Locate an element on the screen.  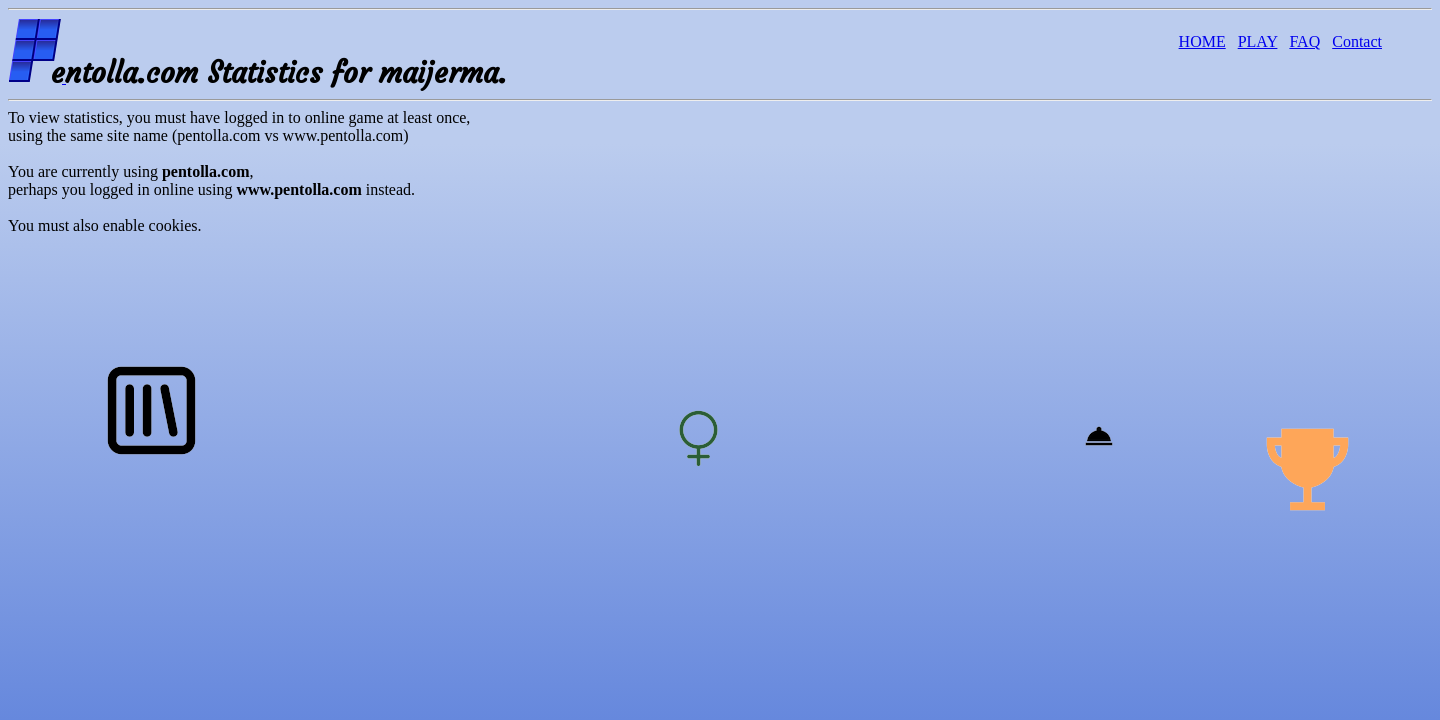
access your media library is located at coordinates (151, 410).